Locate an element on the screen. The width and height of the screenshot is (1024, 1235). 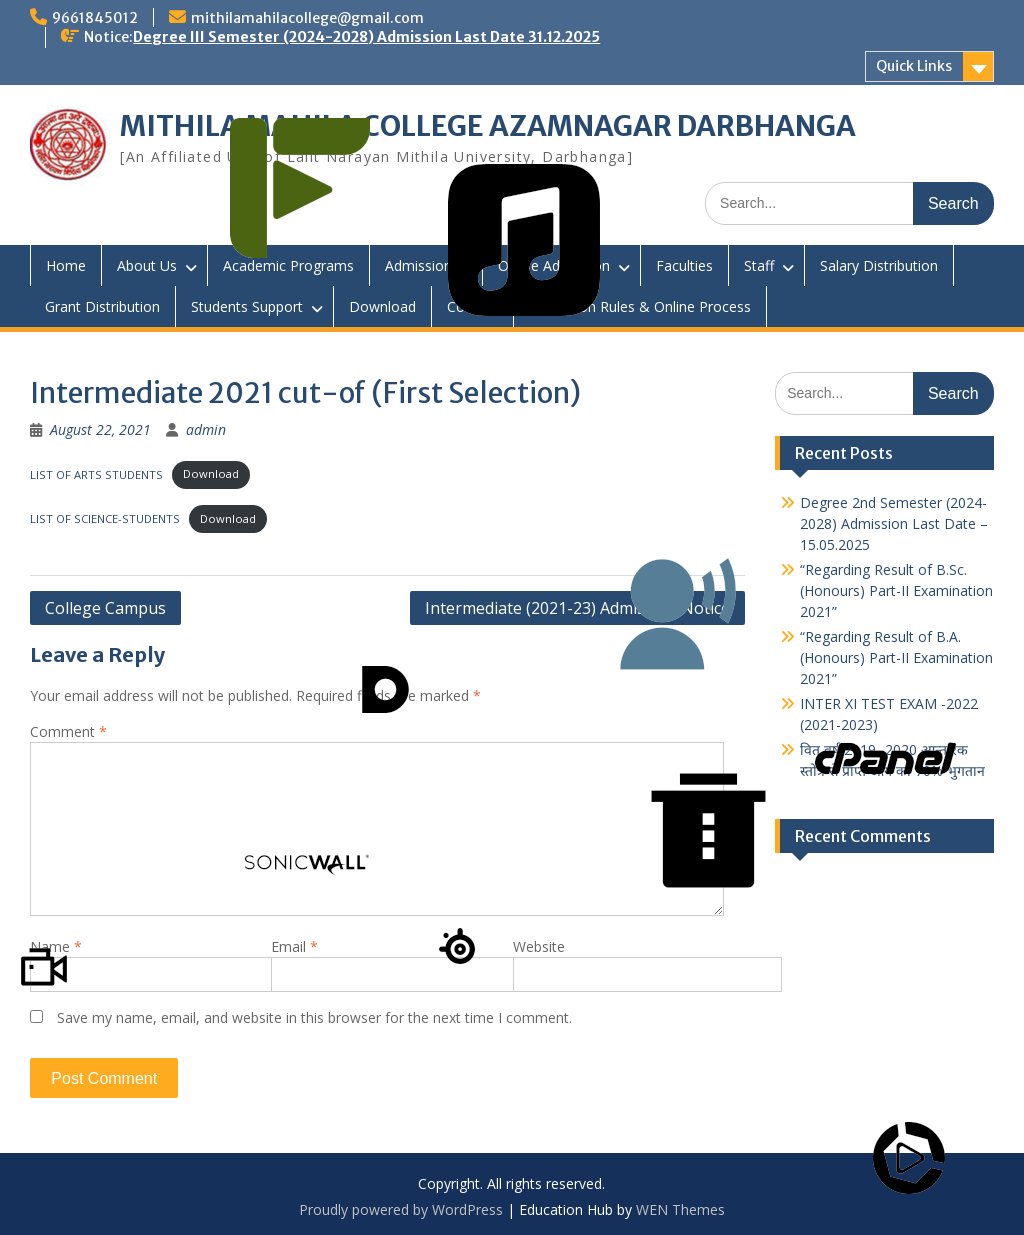
open apple music is located at coordinates (524, 240).